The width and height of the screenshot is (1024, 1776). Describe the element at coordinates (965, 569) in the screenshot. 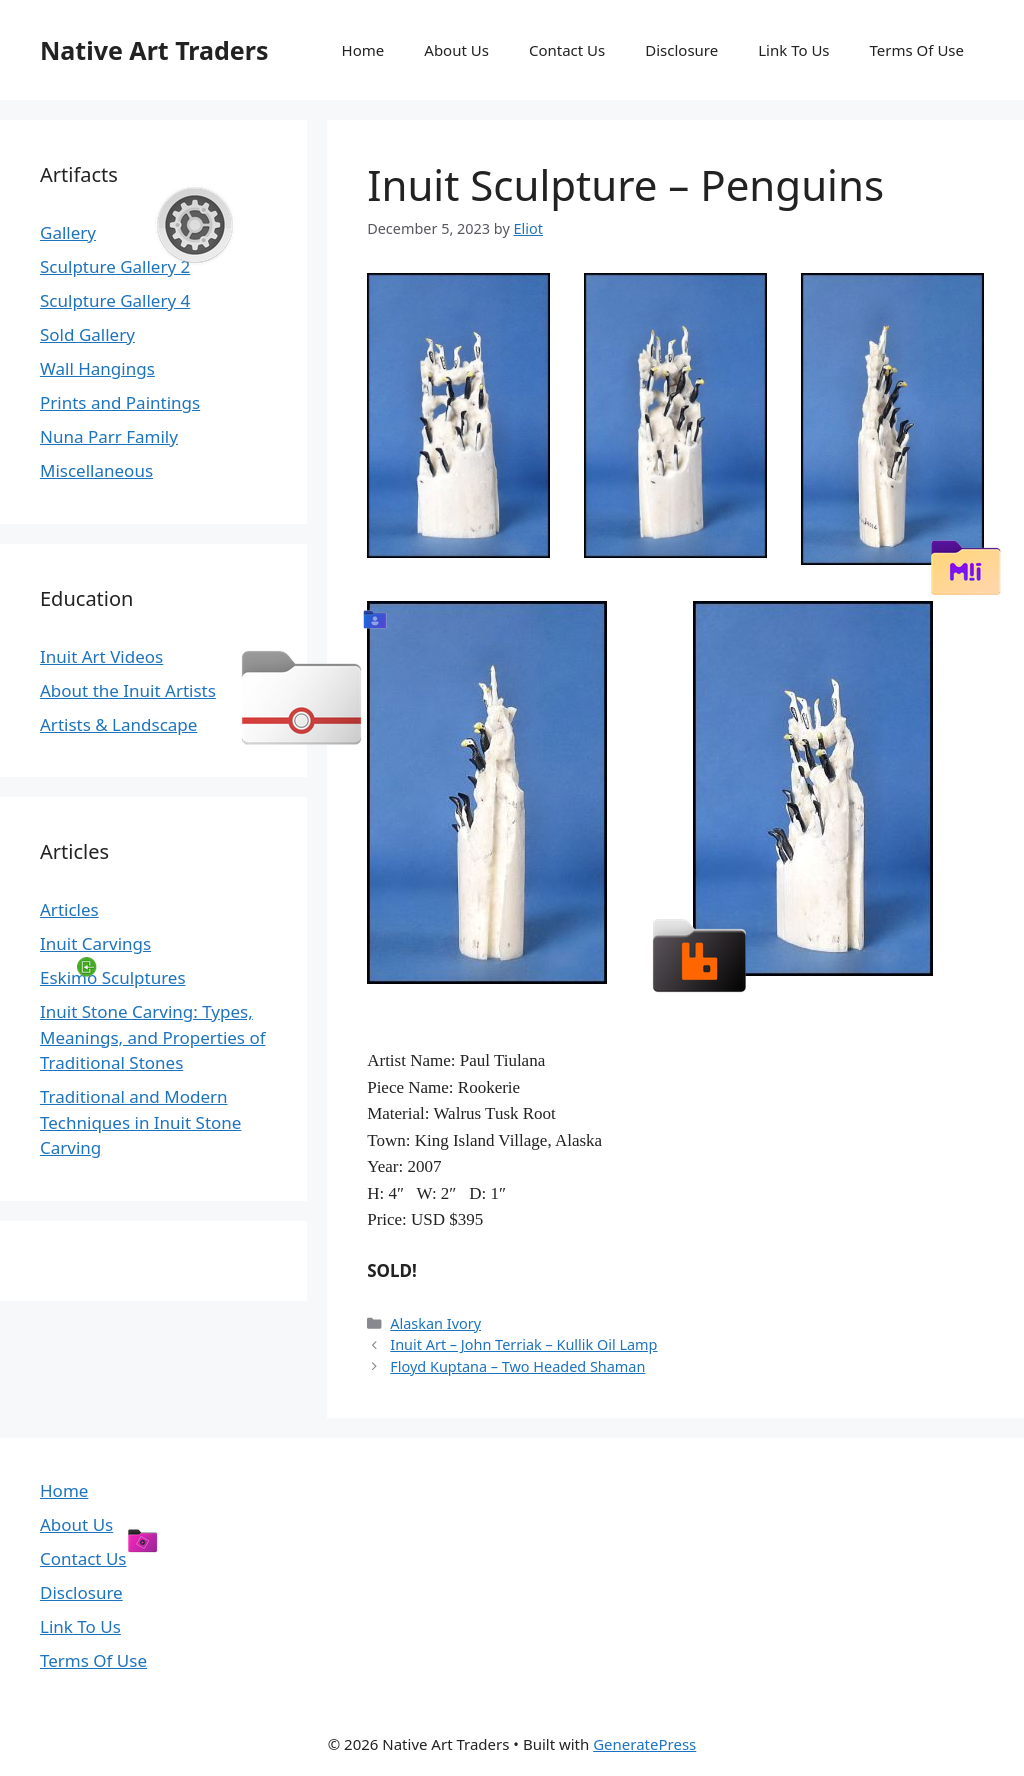

I see `open wondershare filmii video projects folder` at that location.